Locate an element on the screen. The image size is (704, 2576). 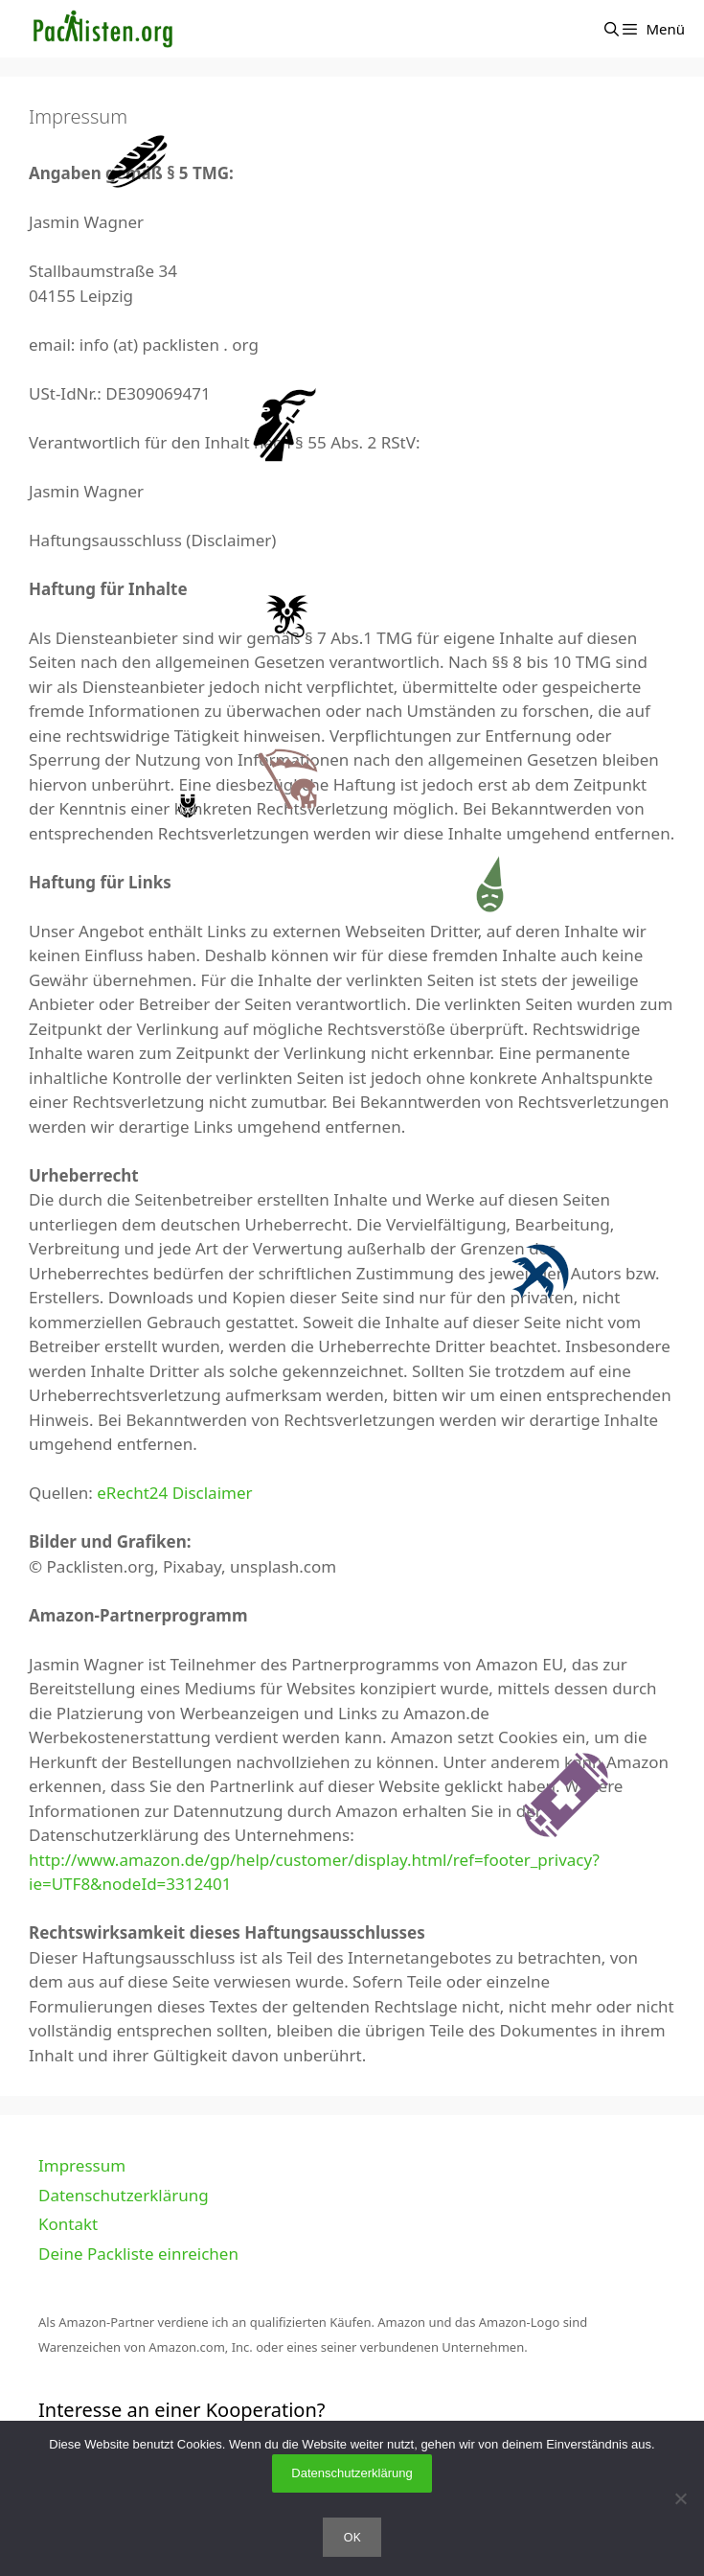
access food or dining options is located at coordinates (137, 161).